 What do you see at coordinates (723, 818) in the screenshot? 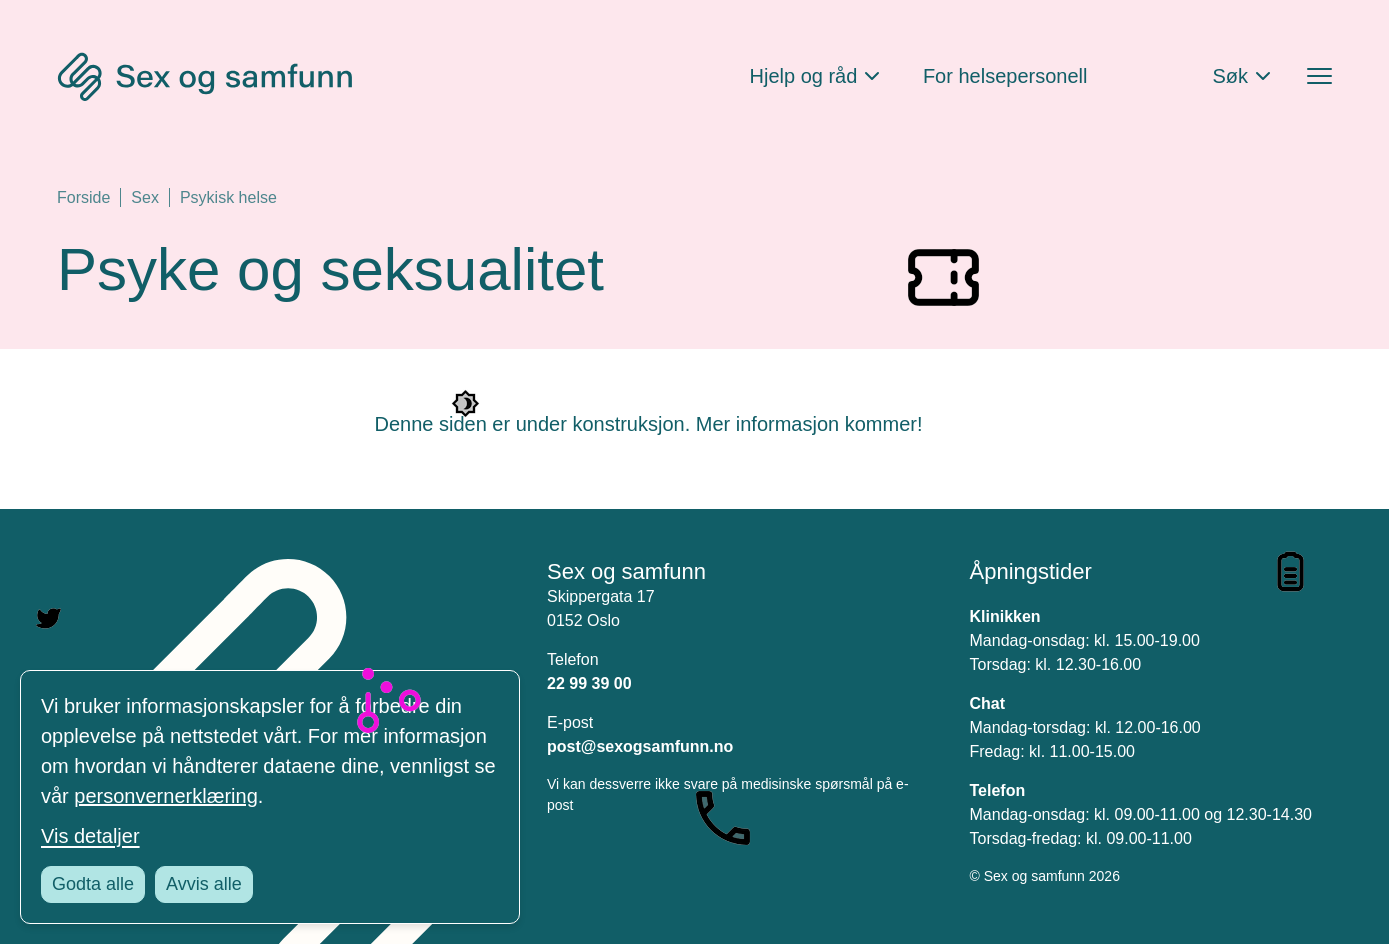
I see `make a phone call` at bounding box center [723, 818].